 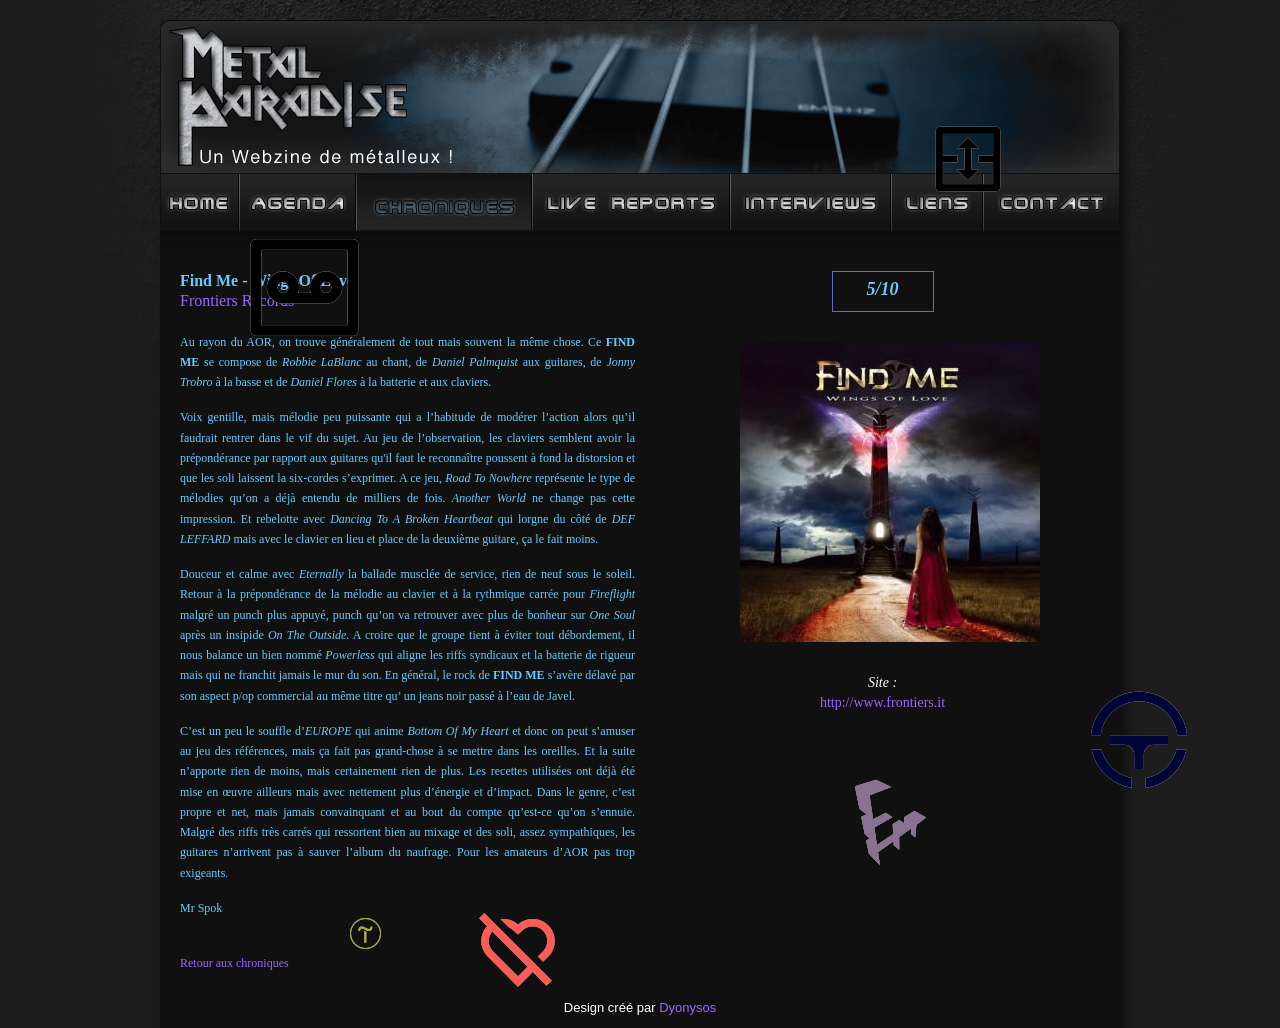 I want to click on access driving or navigation mode, so click(x=1139, y=740).